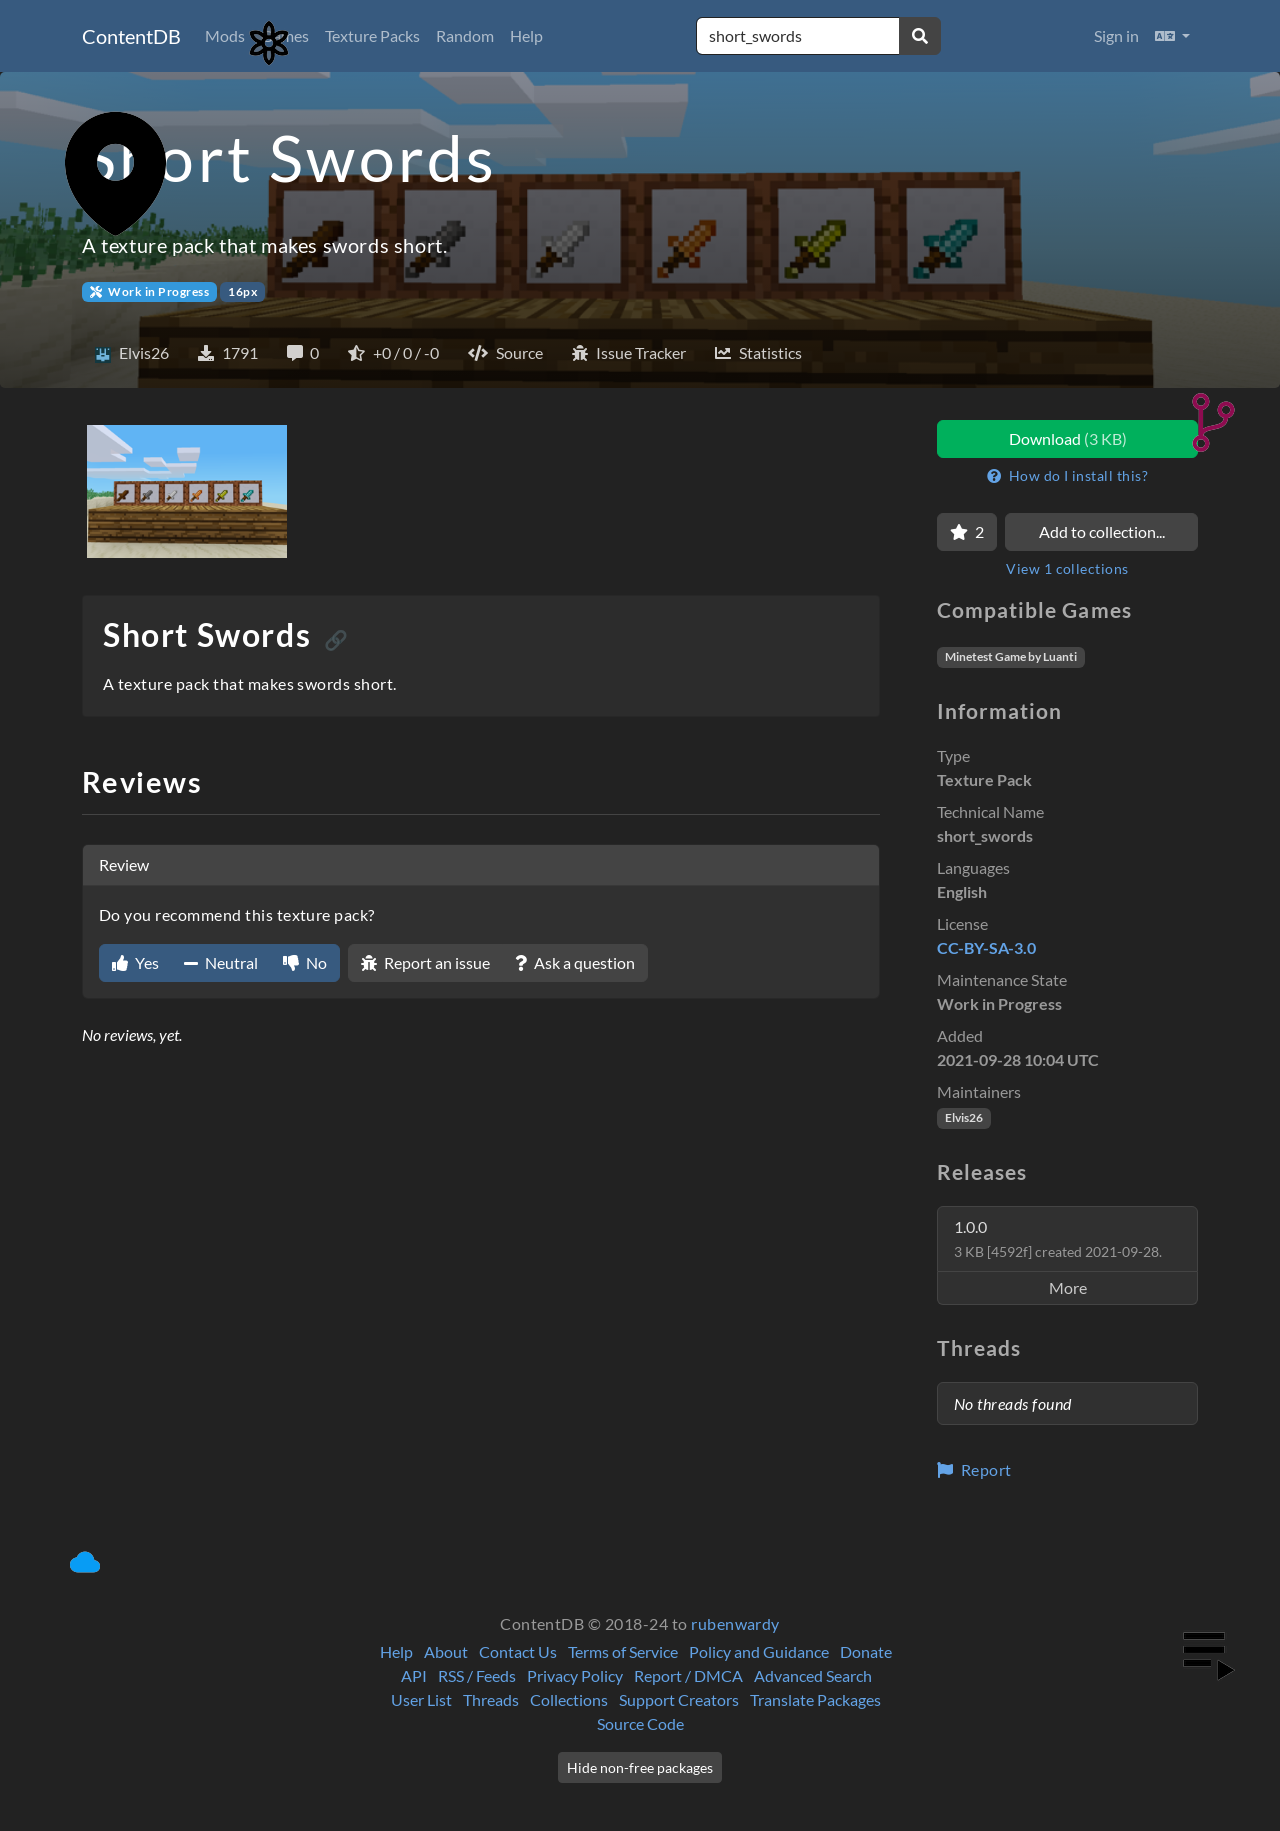  I want to click on view repository branches, so click(1213, 422).